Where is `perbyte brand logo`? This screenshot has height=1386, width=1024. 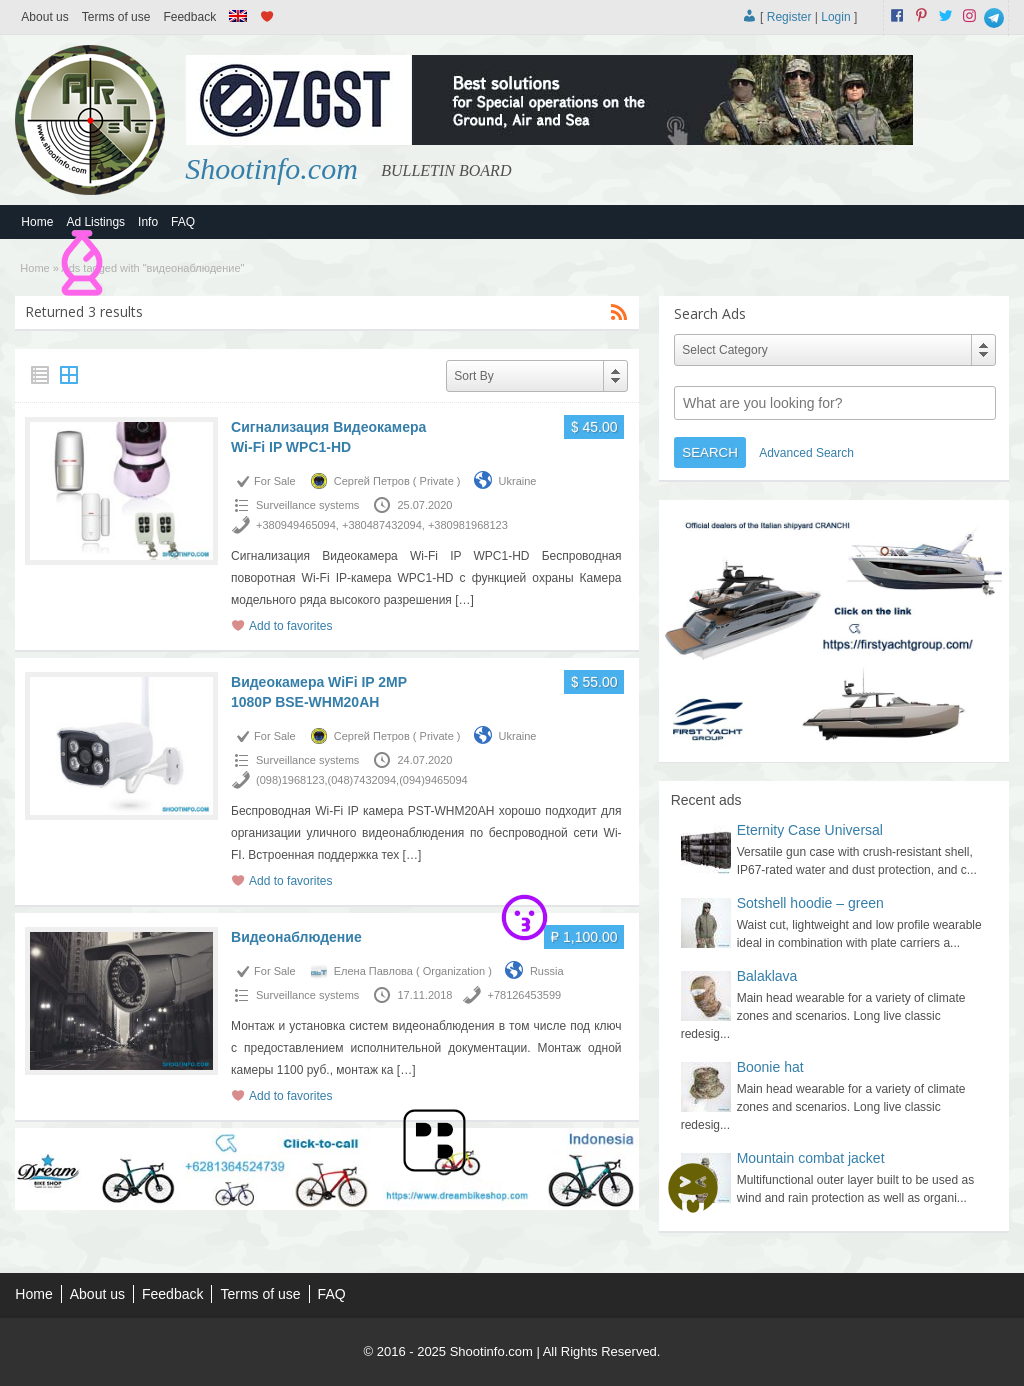 perbyte brand logo is located at coordinates (434, 1140).